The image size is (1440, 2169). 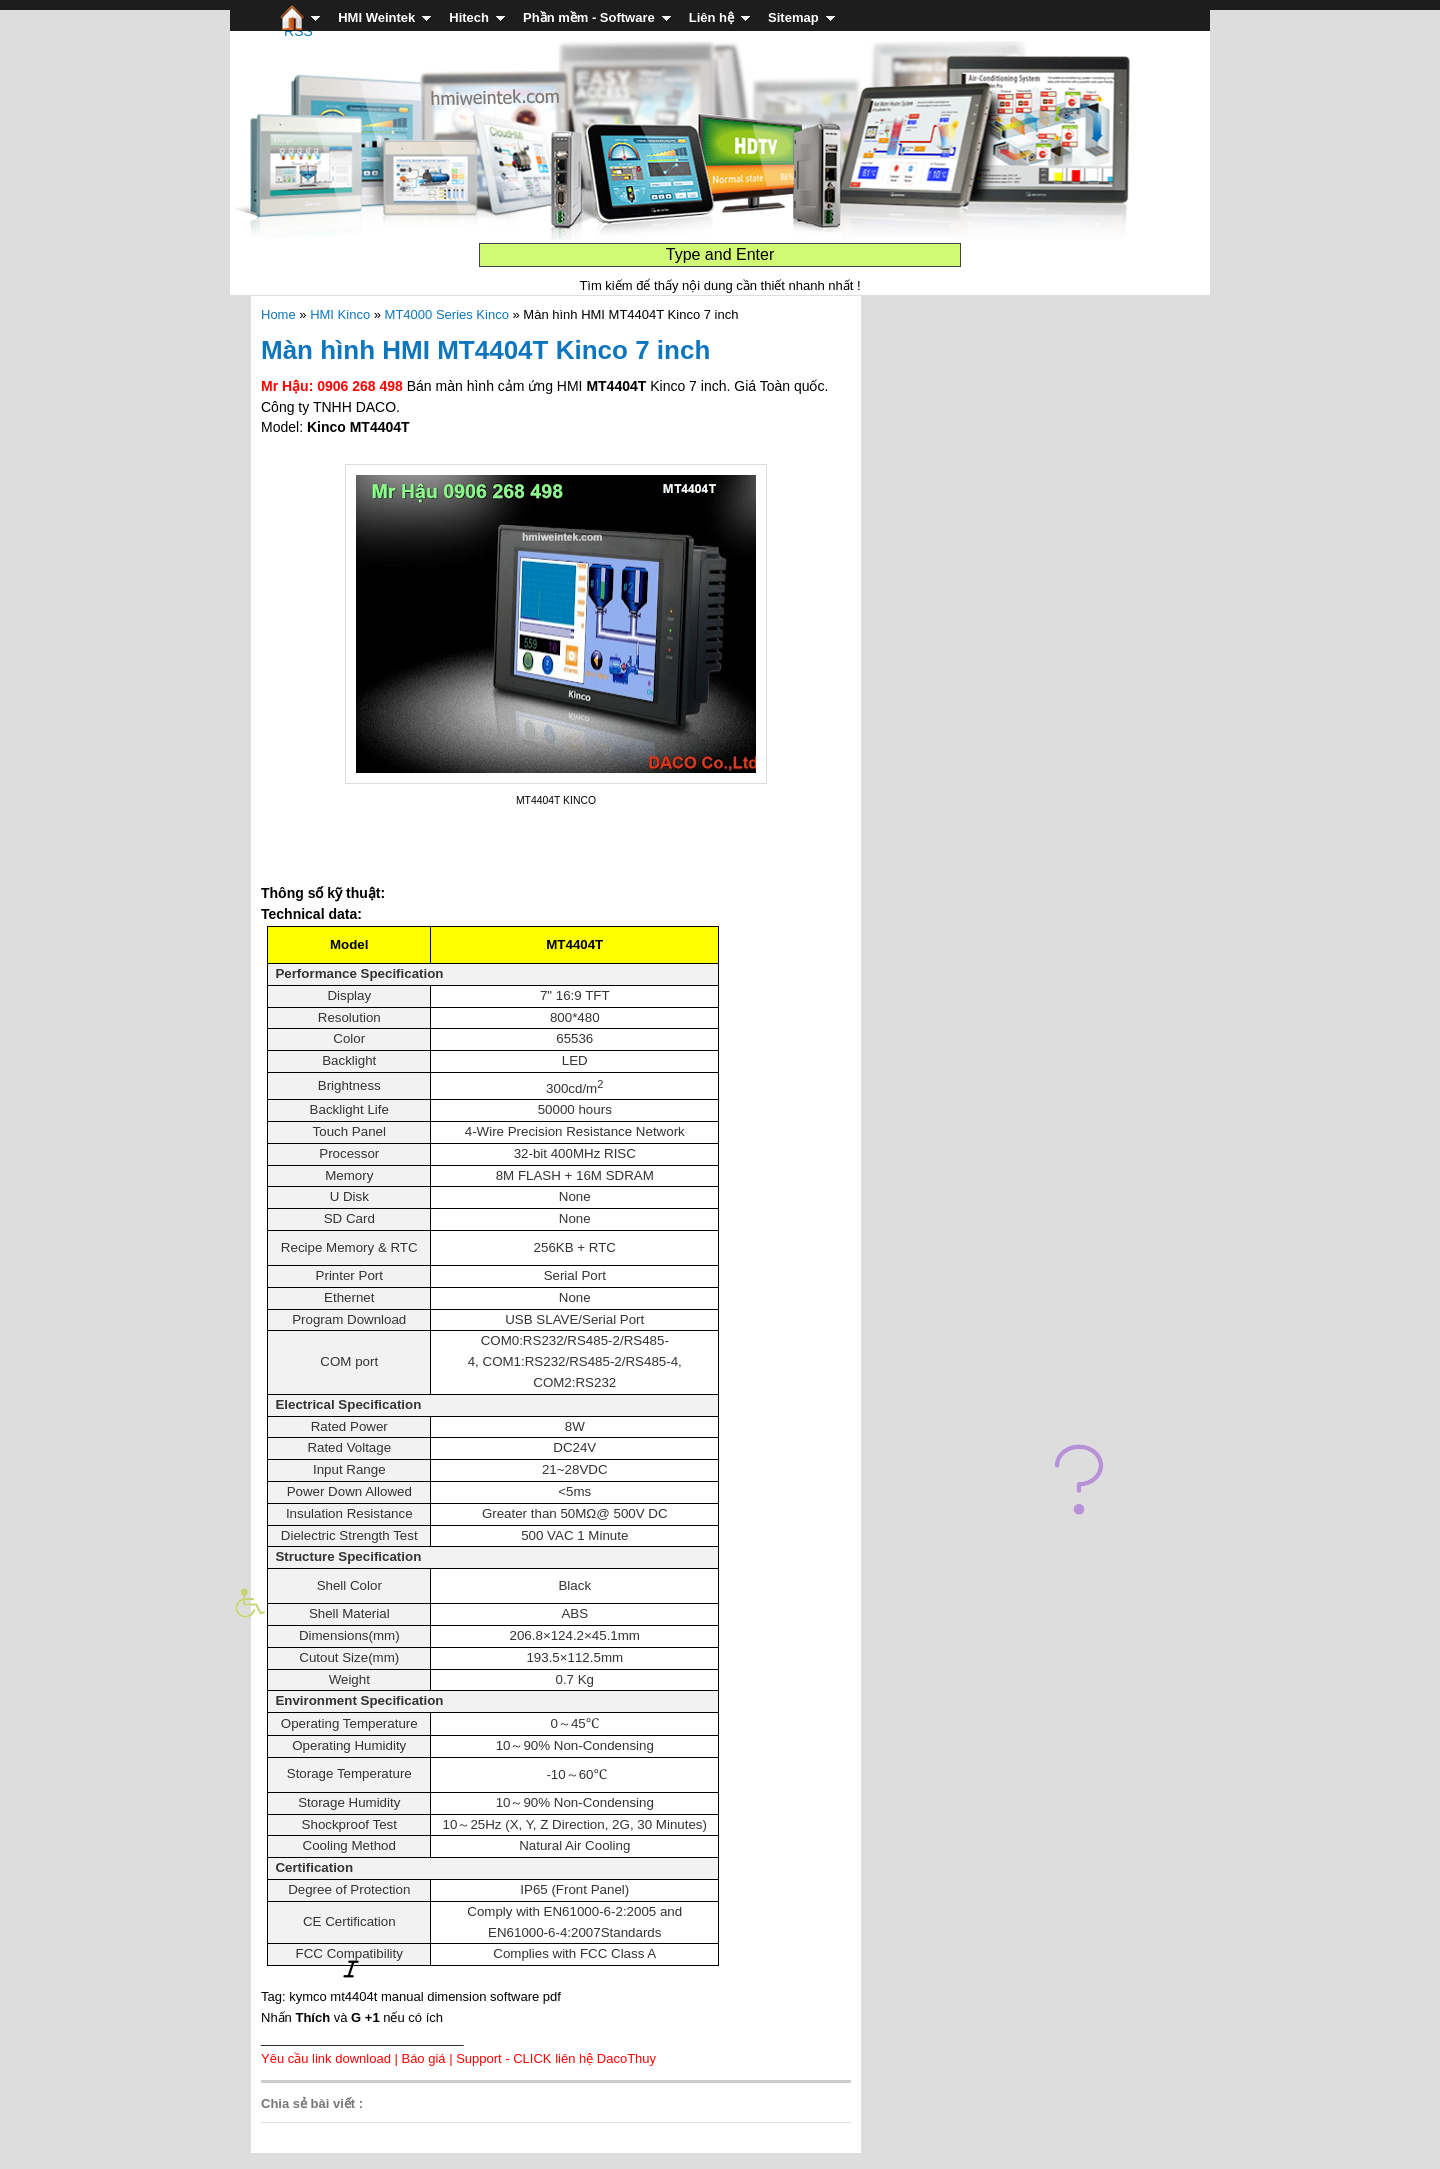 What do you see at coordinates (351, 1969) in the screenshot?
I see `apply italic formatting to selected text` at bounding box center [351, 1969].